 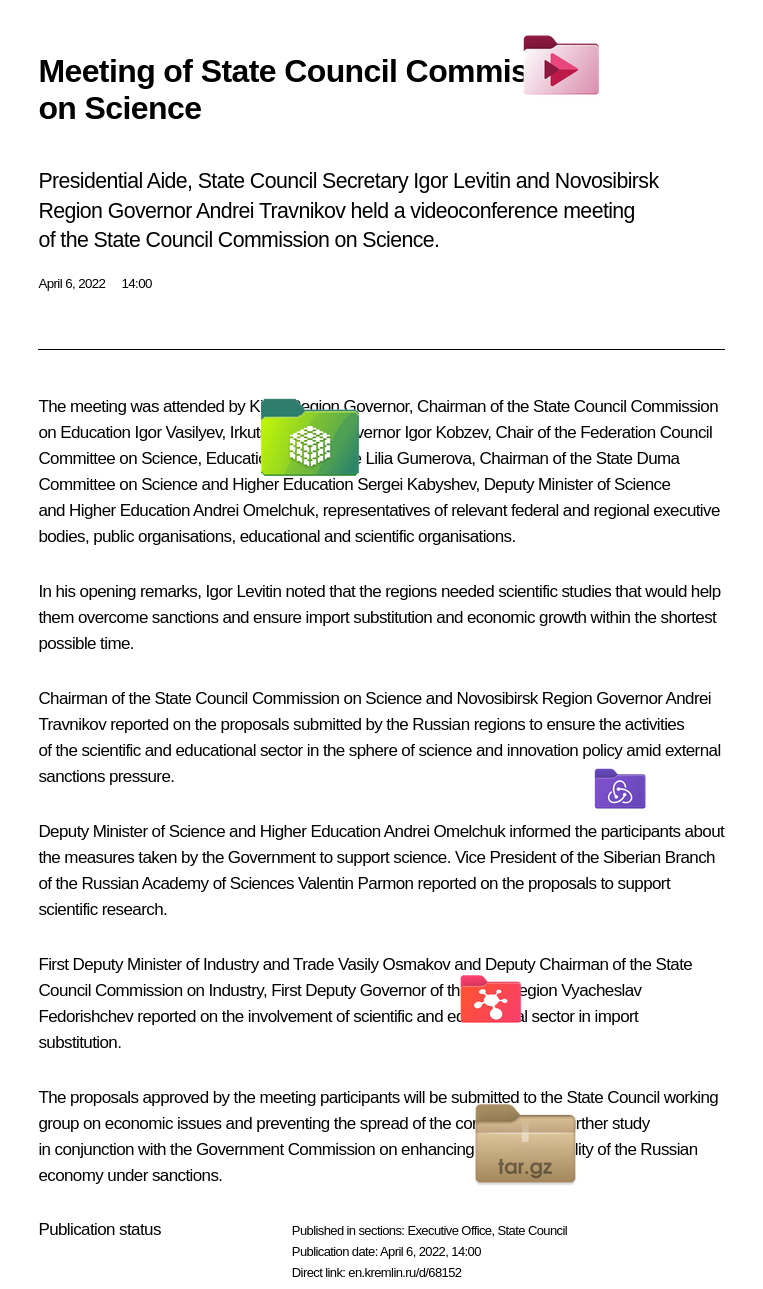 I want to click on open folder containing mindmap files, so click(x=490, y=1000).